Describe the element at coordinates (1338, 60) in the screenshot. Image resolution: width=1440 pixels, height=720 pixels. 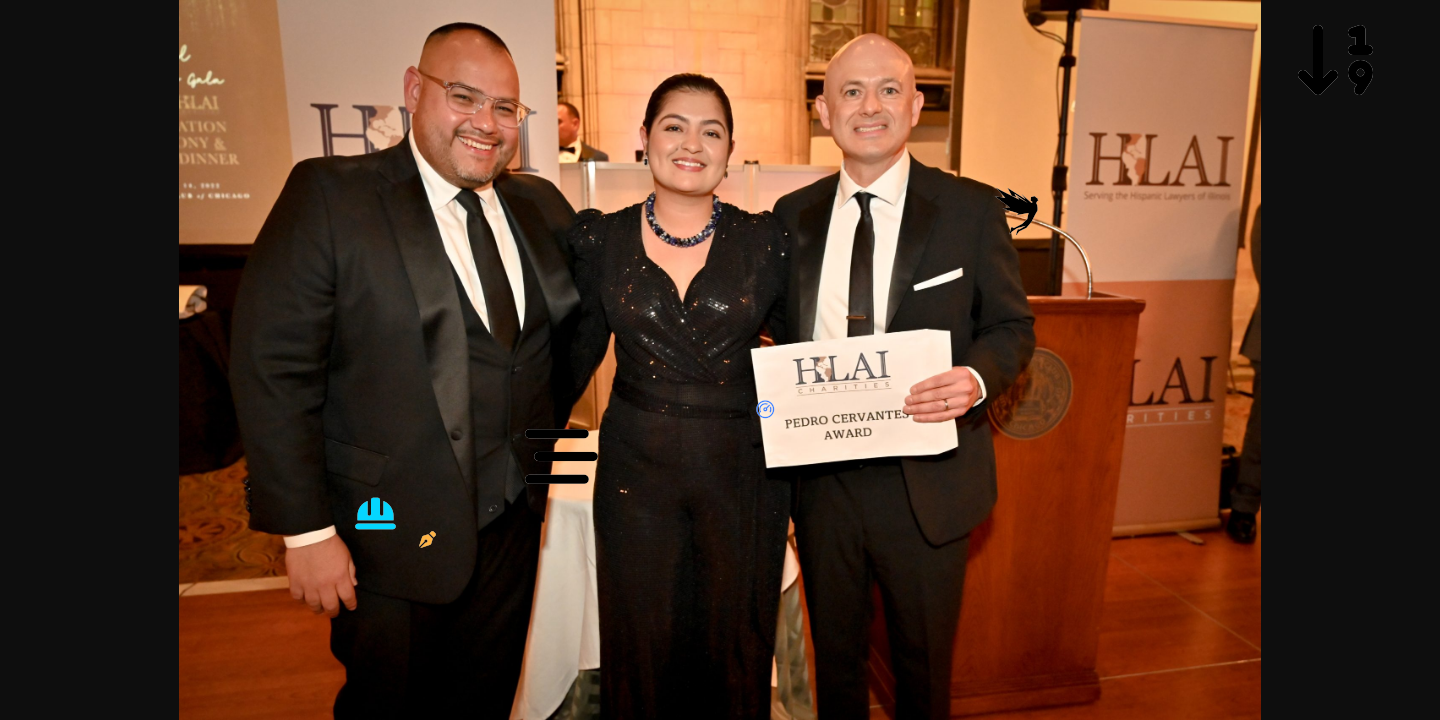
I see `sort items in ascending numerical order` at that location.